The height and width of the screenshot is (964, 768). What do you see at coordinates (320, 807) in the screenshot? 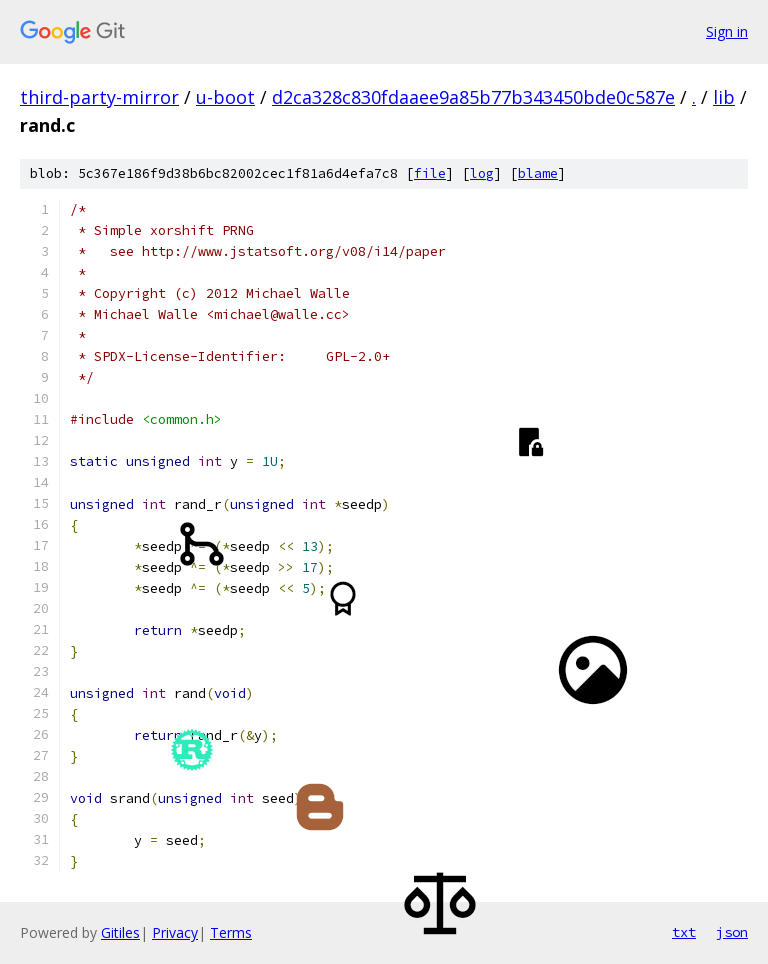
I see `open the Blogger app` at bounding box center [320, 807].